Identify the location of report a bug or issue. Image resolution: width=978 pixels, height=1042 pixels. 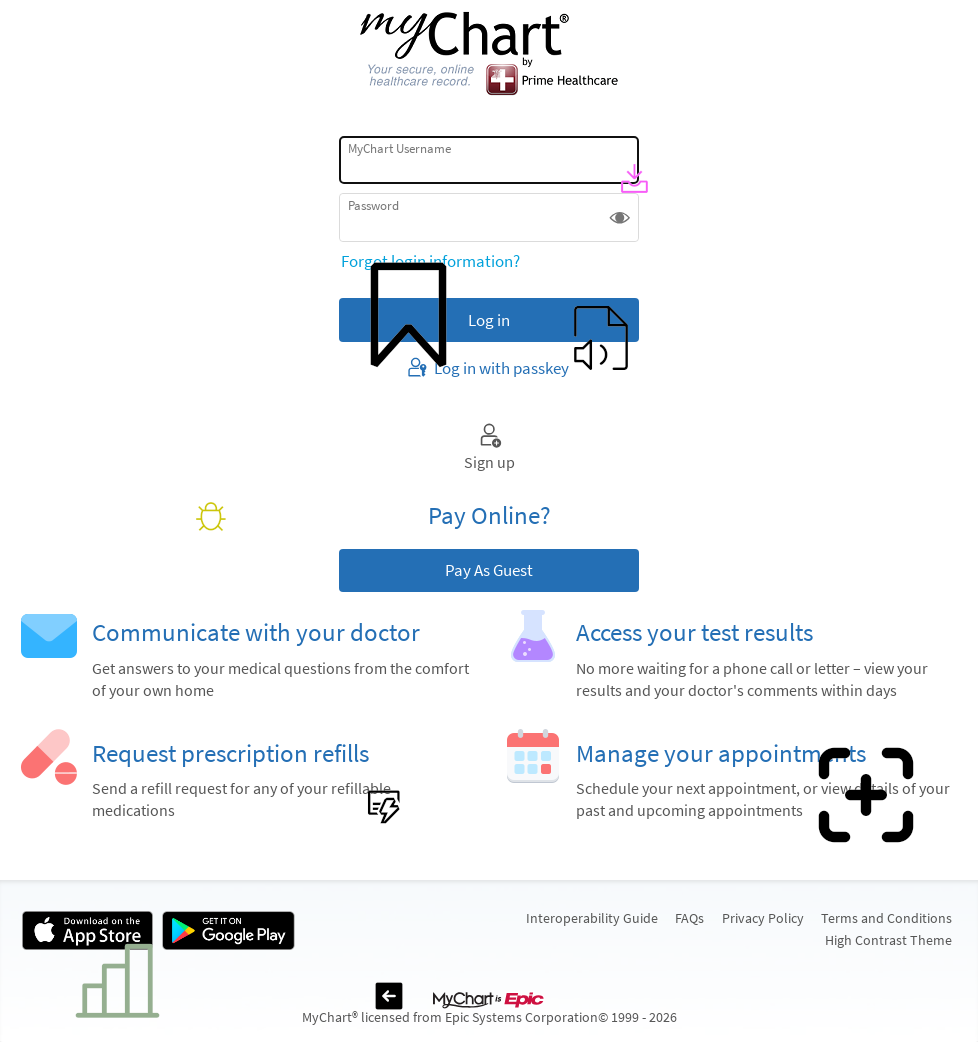
(211, 517).